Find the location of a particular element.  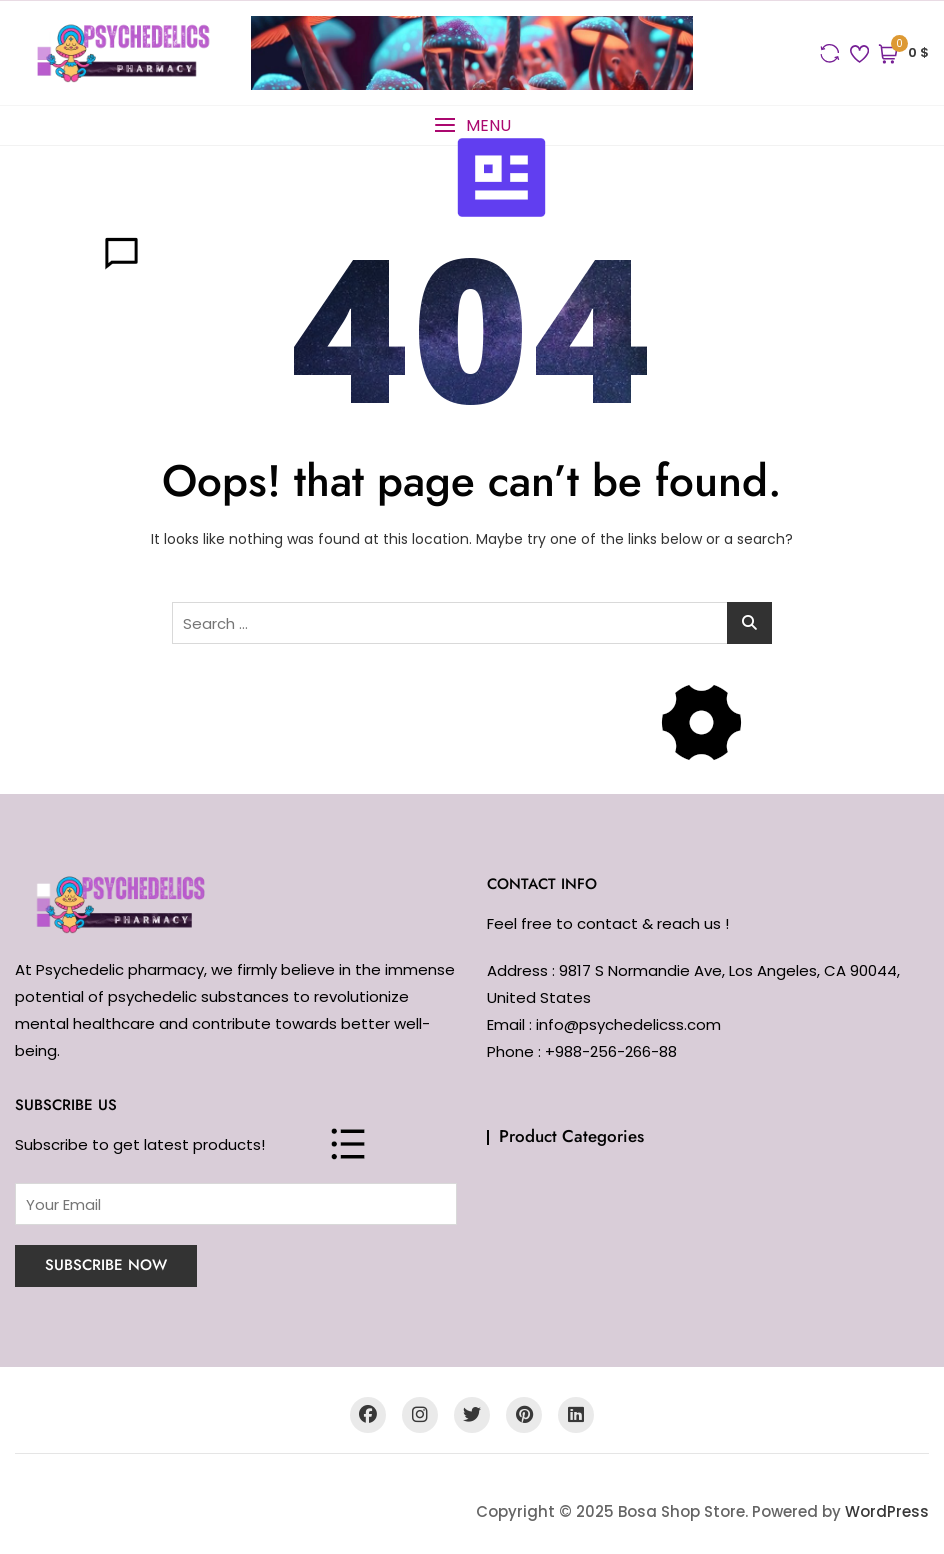

view items as a bulleted list is located at coordinates (348, 1144).